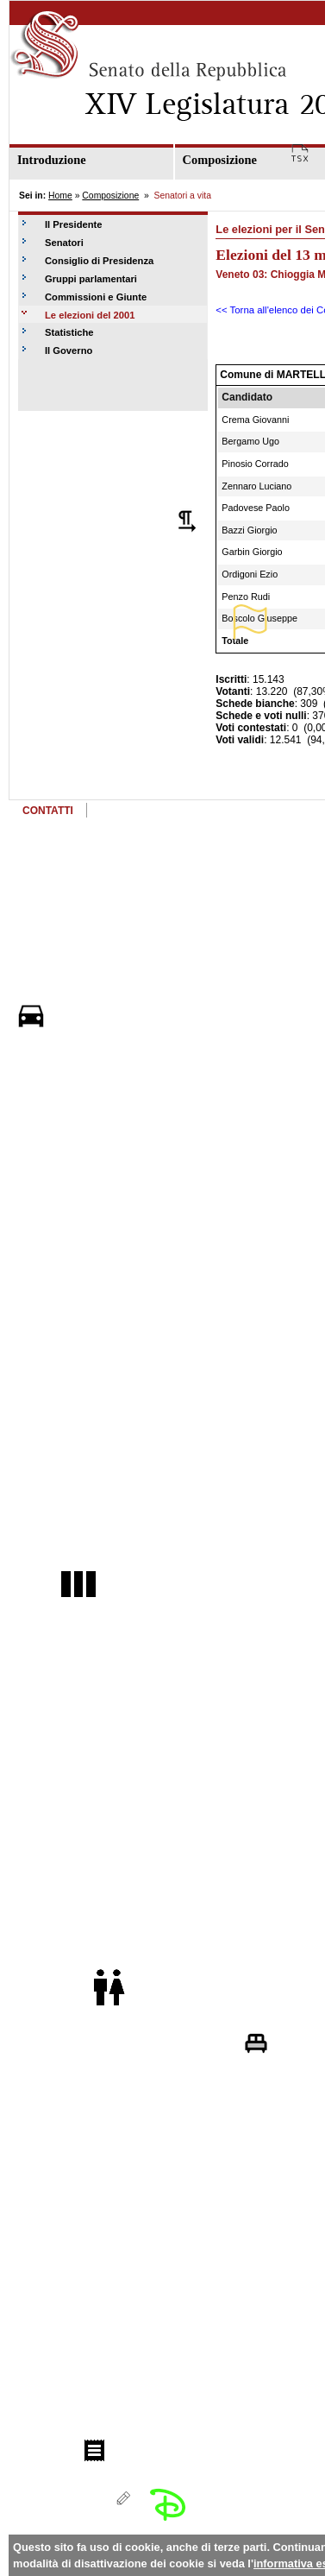 Image resolution: width=325 pixels, height=2576 pixels. What do you see at coordinates (109, 1987) in the screenshot?
I see `indicates restroom or bathroom facilities` at bounding box center [109, 1987].